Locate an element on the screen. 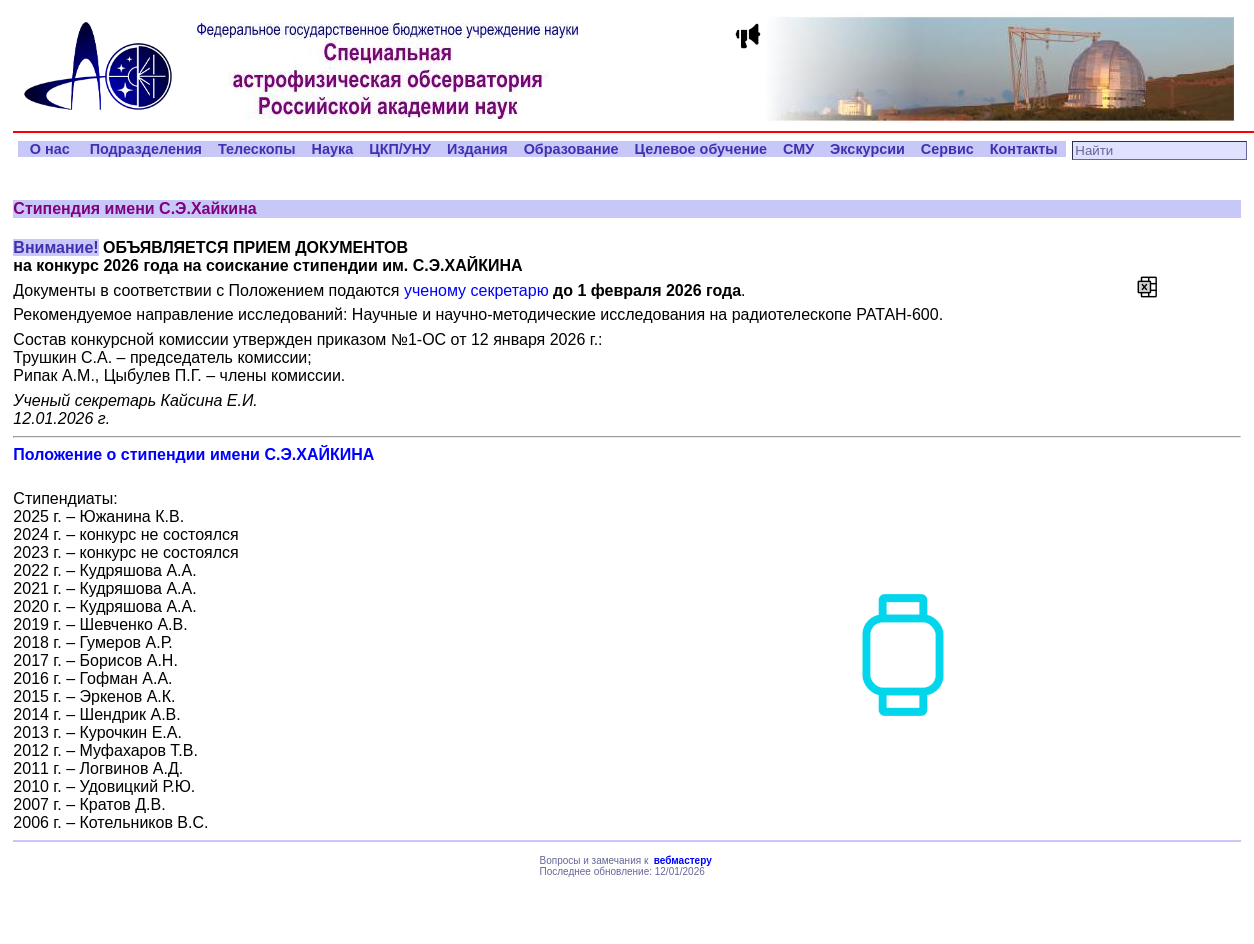  open microsoft excel is located at coordinates (1148, 287).